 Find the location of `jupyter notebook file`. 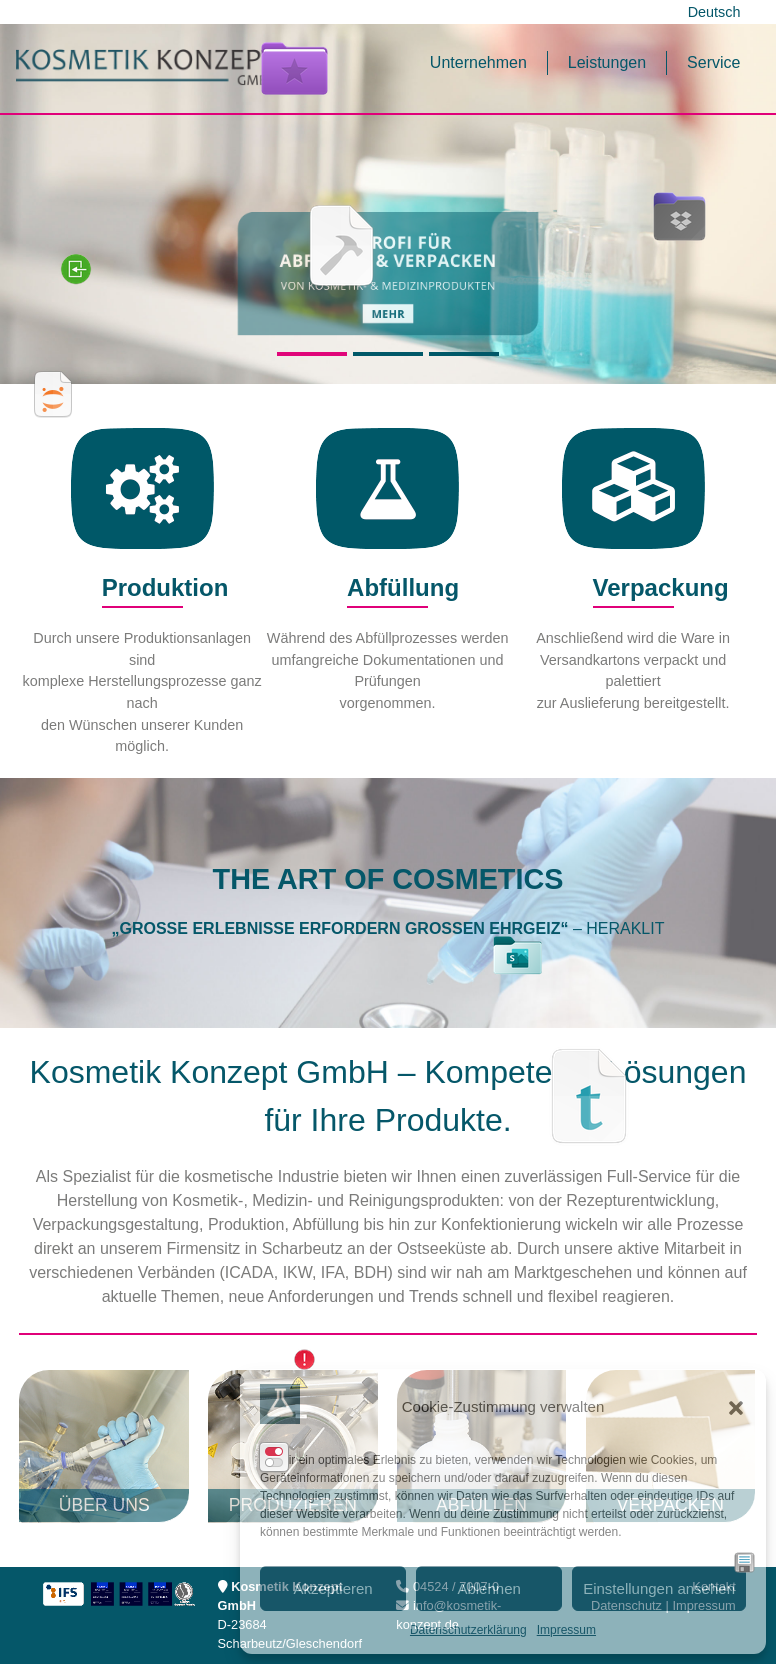

jupyter notebook file is located at coordinates (53, 394).